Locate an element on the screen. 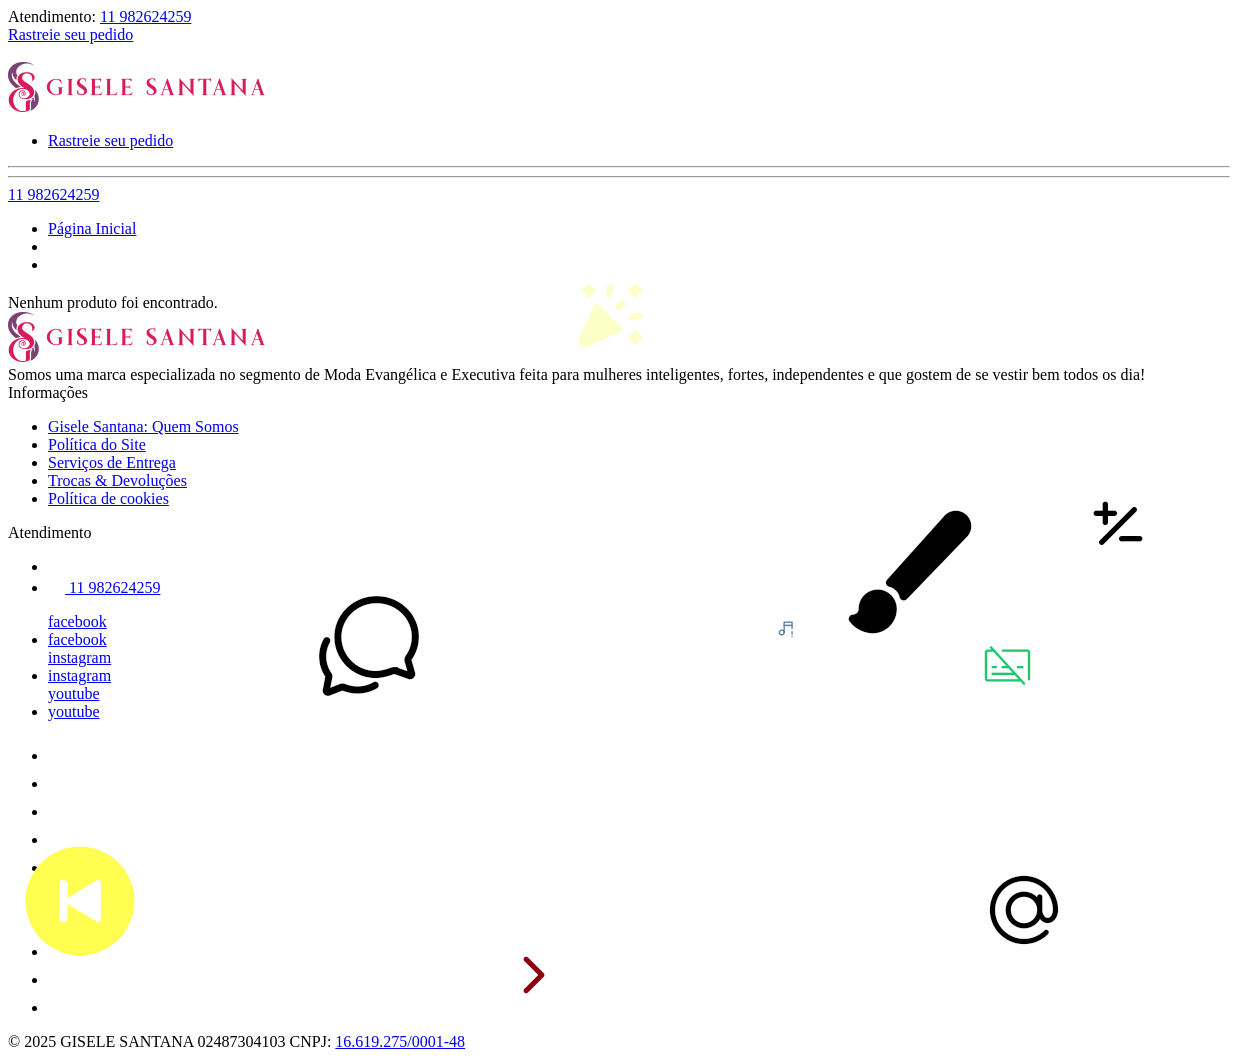  skip to previous track is located at coordinates (80, 901).